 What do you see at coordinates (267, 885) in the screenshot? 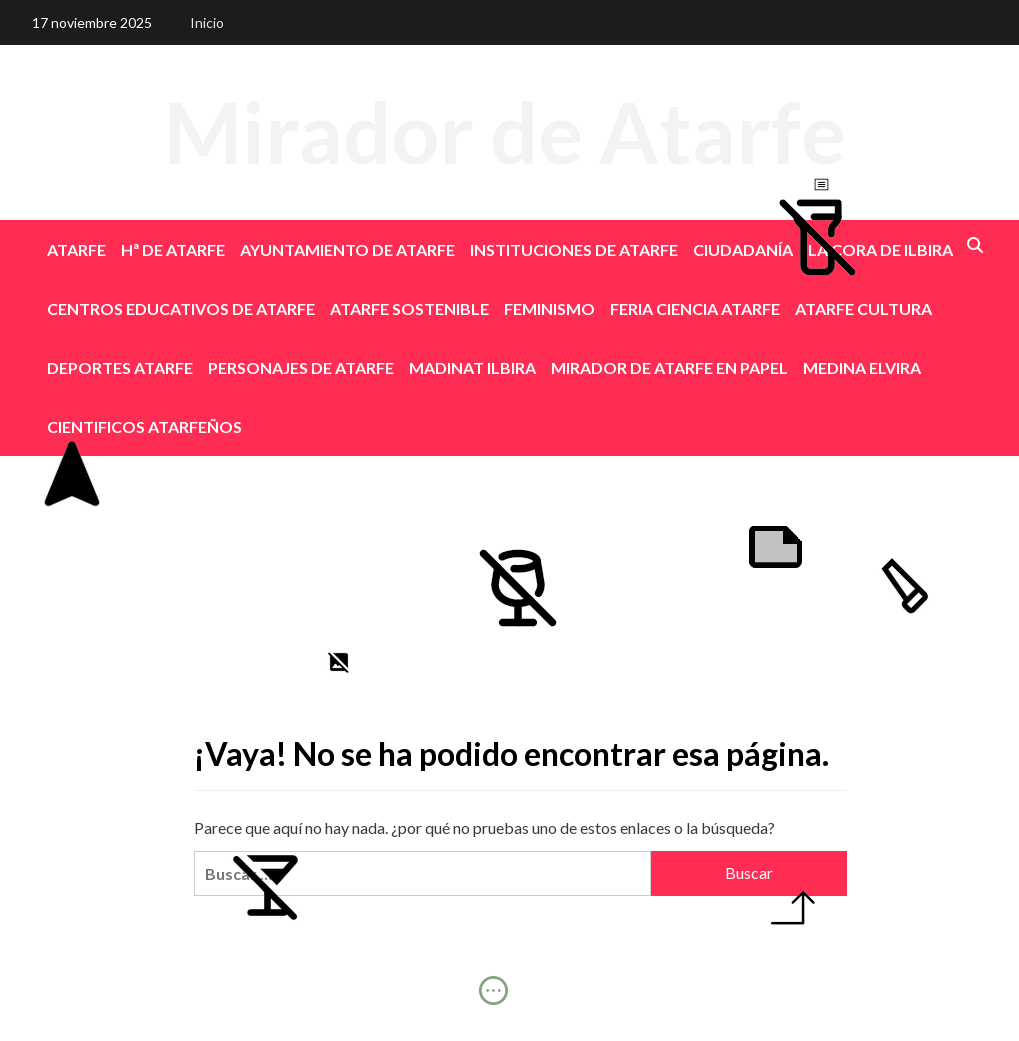
I see `indicates an alcohol-free zone or no drinks allowed` at bounding box center [267, 885].